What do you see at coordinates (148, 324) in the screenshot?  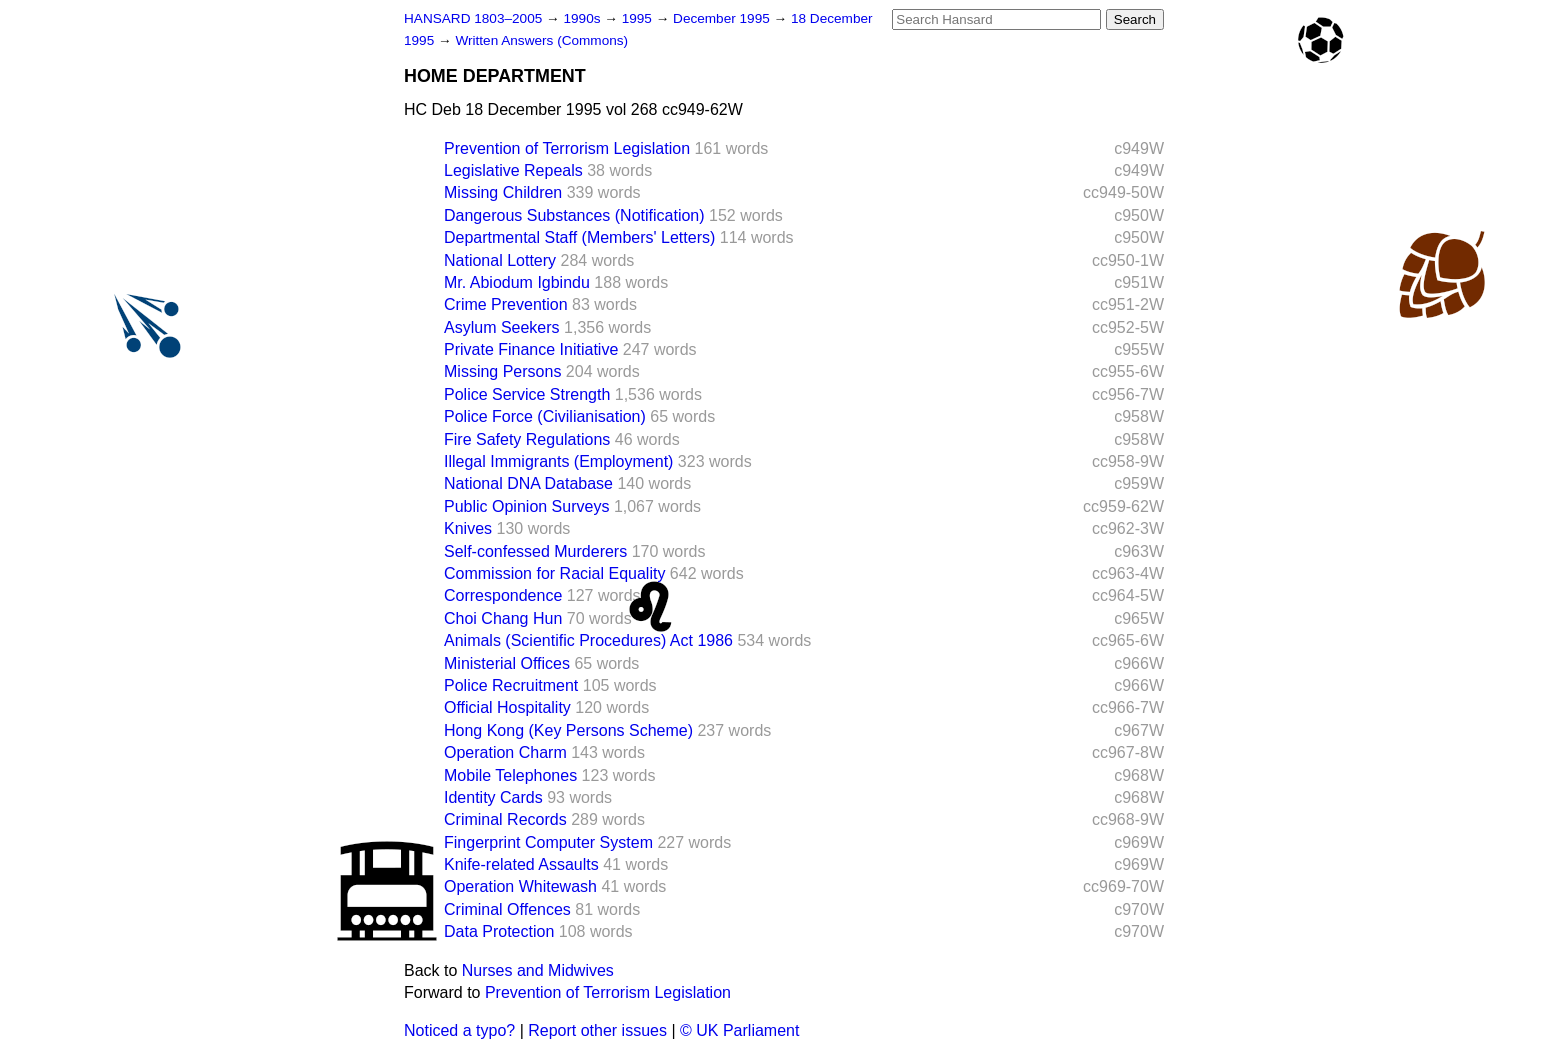 I see `launch projectiles or balls` at bounding box center [148, 324].